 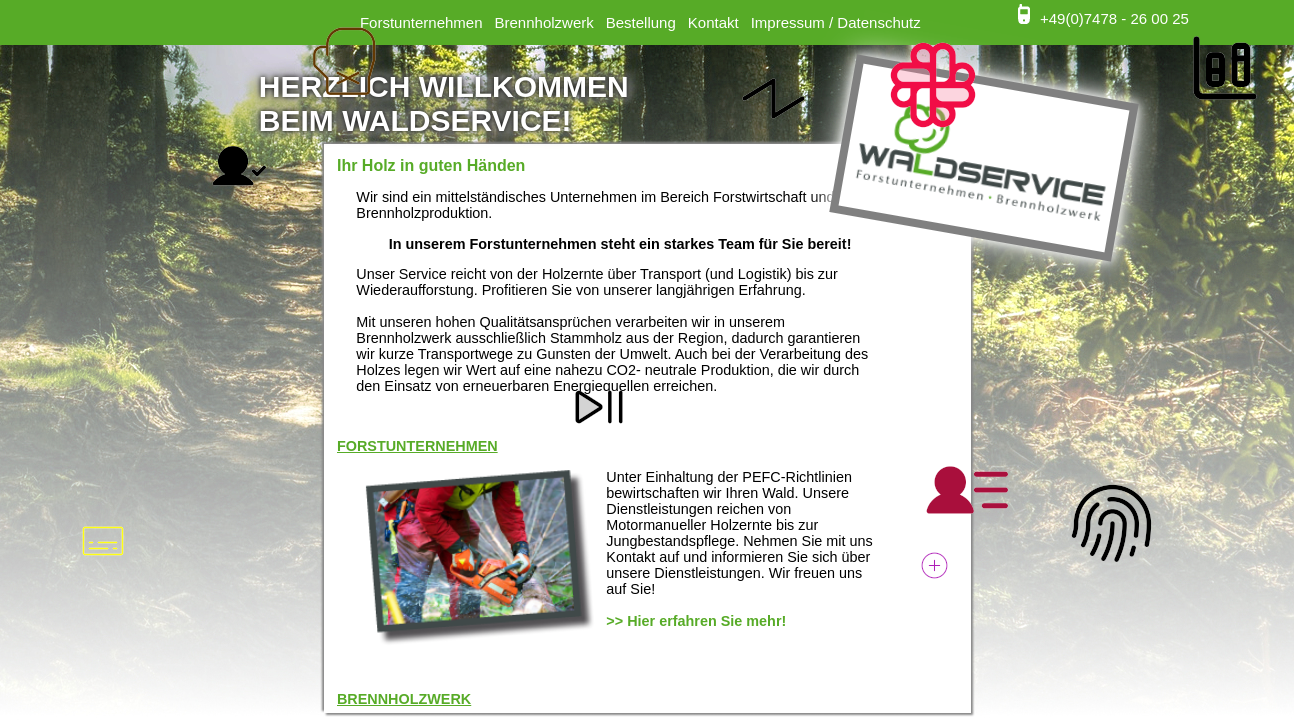 I want to click on view user directory or contact list, so click(x=966, y=490).